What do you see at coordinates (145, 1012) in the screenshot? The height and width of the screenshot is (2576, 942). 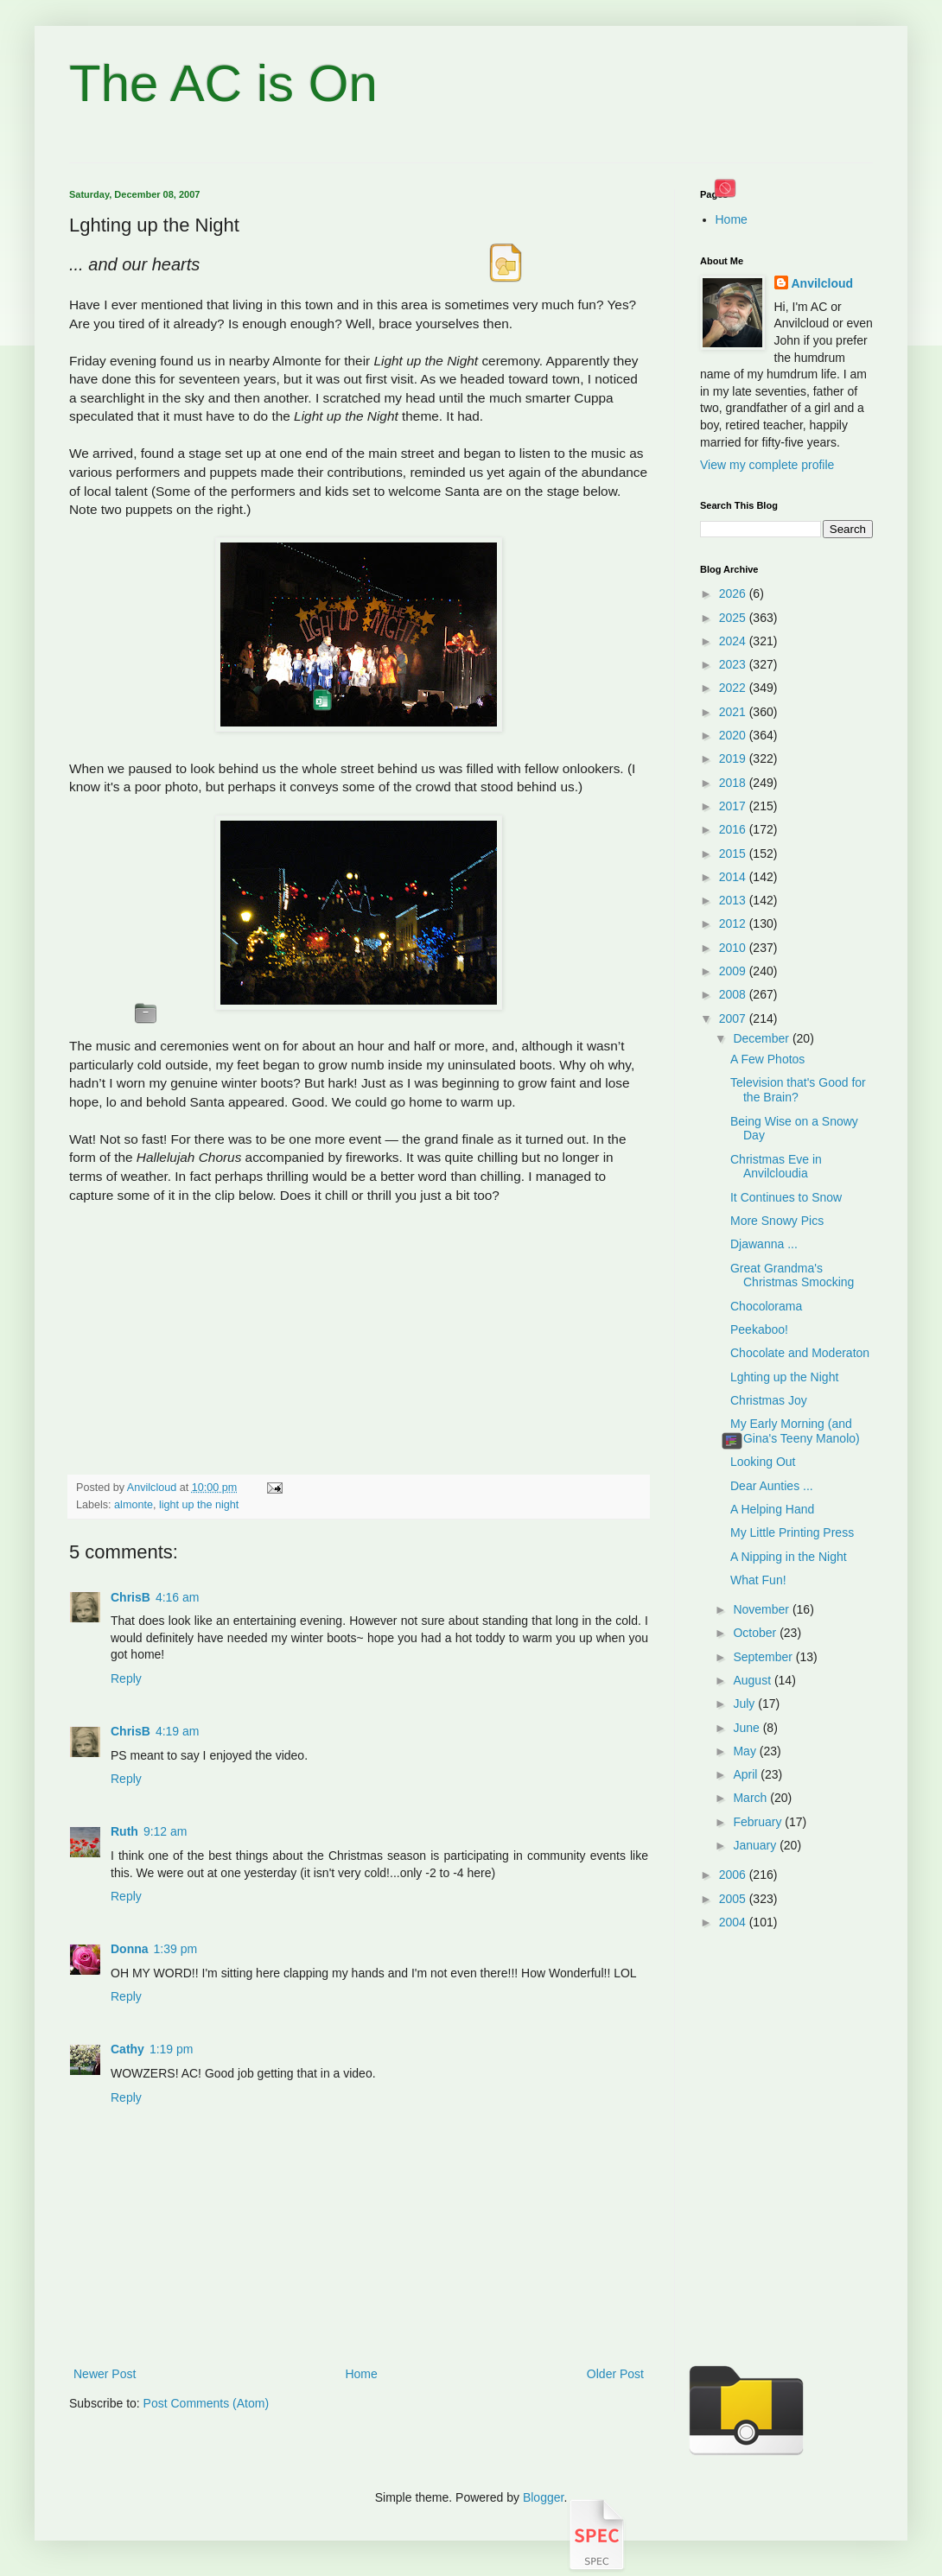 I see `open the file manager` at bounding box center [145, 1012].